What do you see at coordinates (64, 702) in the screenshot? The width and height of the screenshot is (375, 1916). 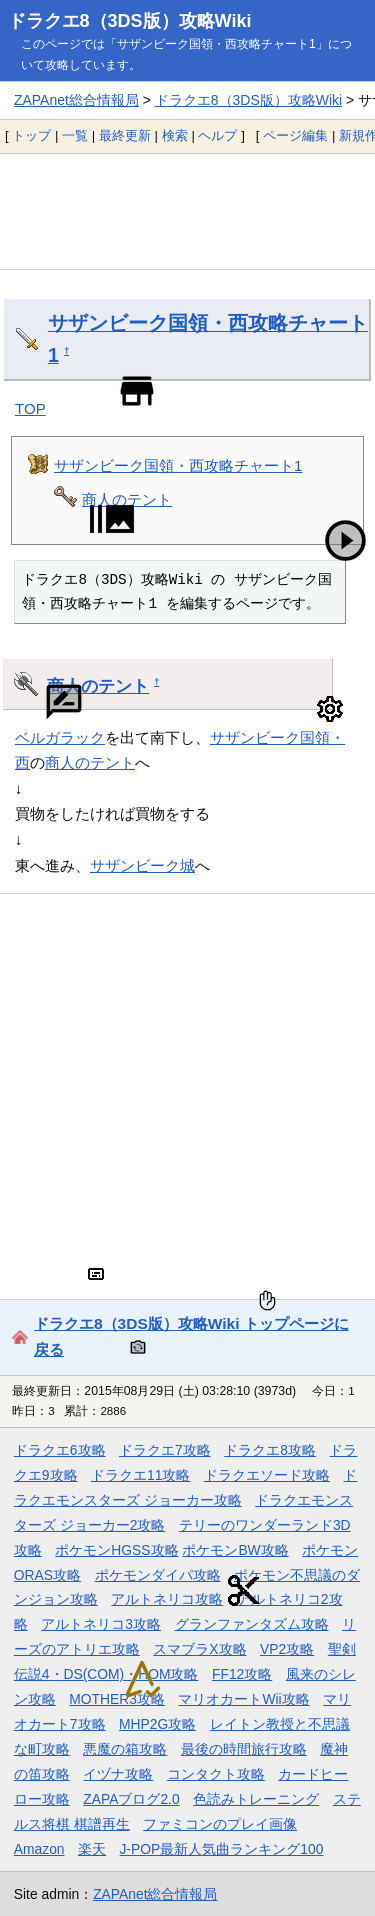 I see `write a review or feedback` at bounding box center [64, 702].